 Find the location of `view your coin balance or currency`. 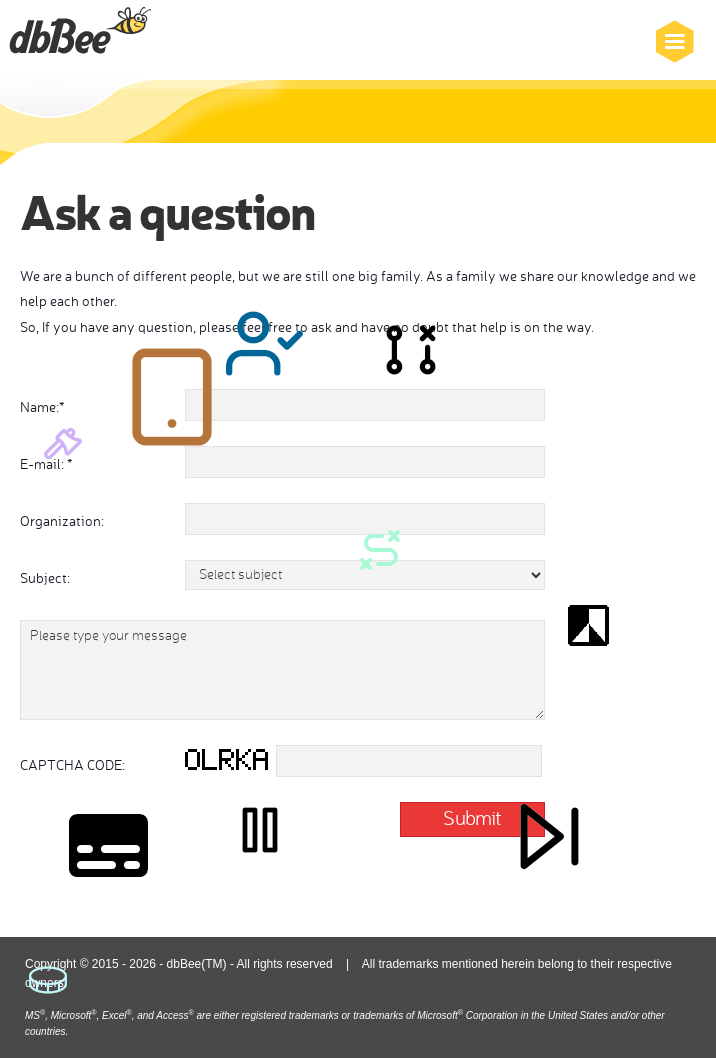

view your coin balance or currency is located at coordinates (48, 980).